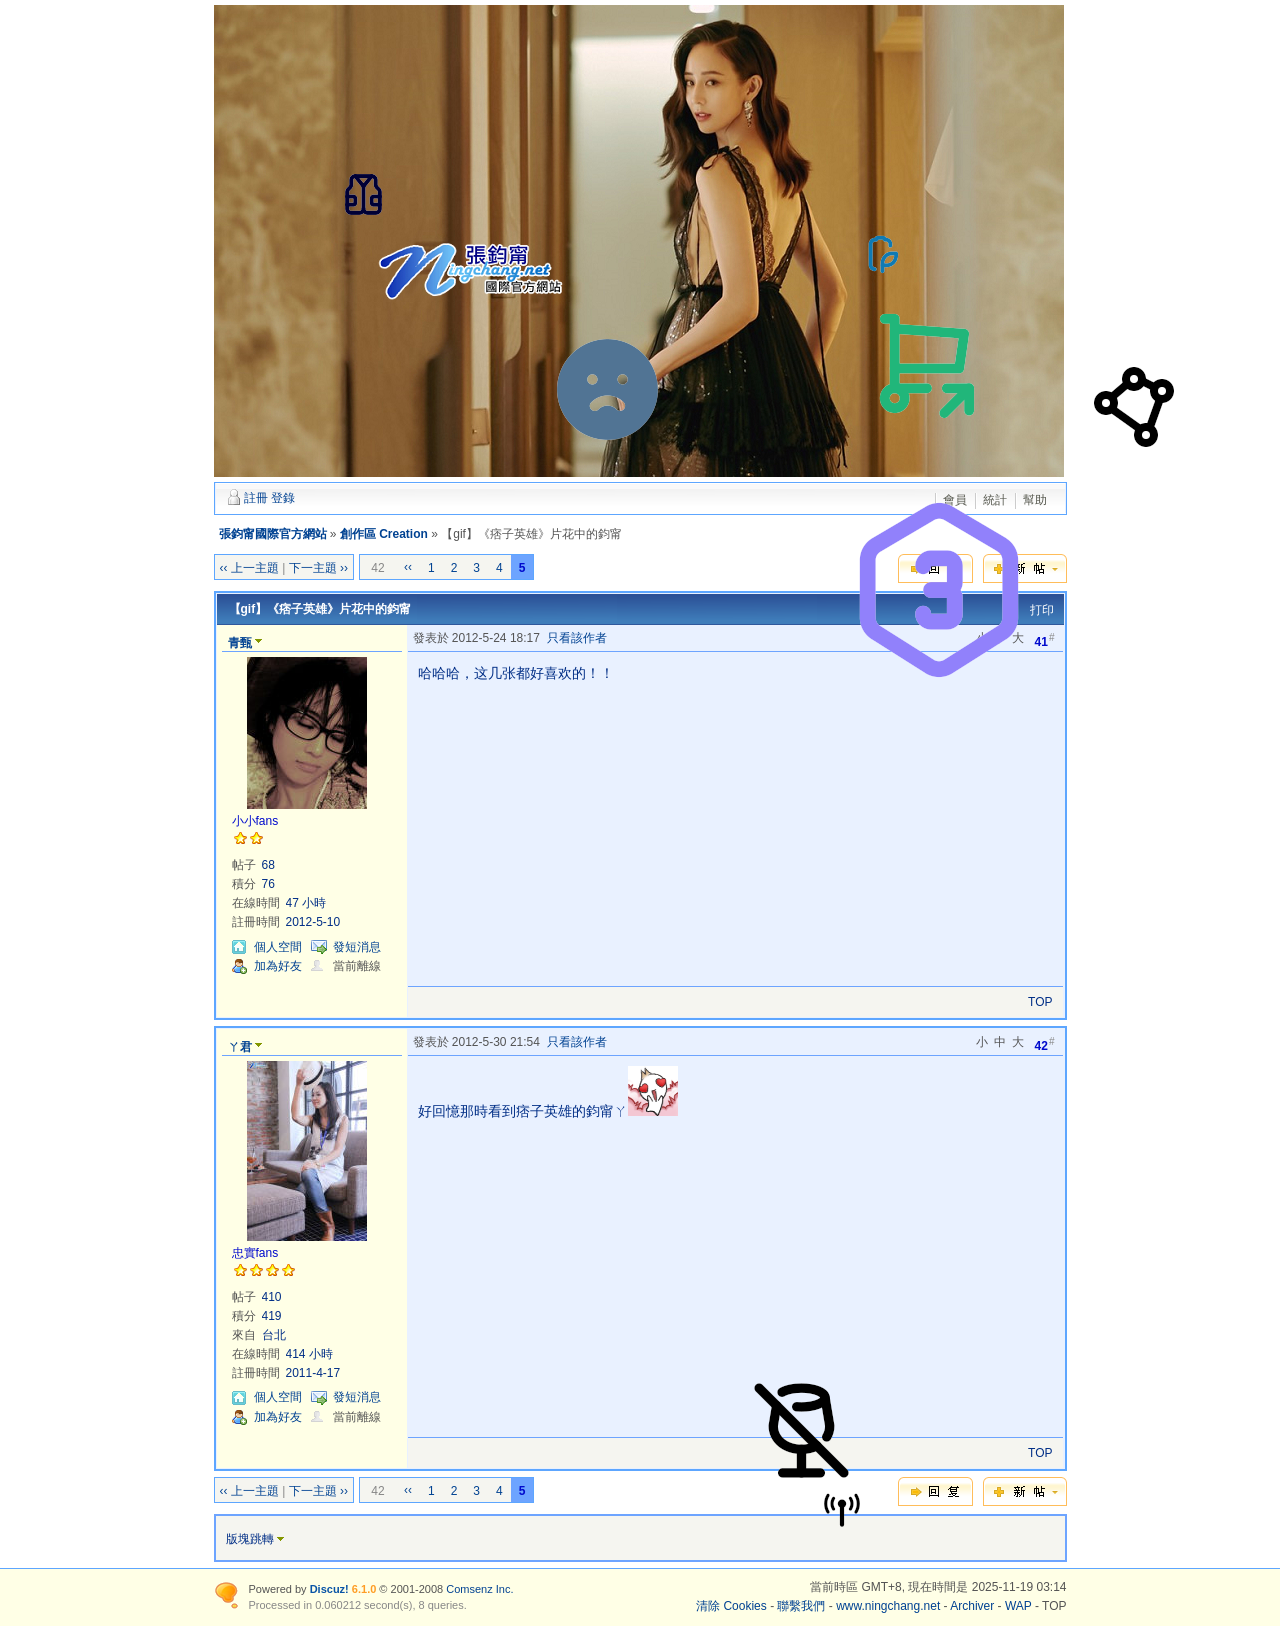 The width and height of the screenshot is (1280, 1626). Describe the element at coordinates (1134, 407) in the screenshot. I see `create a polygon shape` at that location.